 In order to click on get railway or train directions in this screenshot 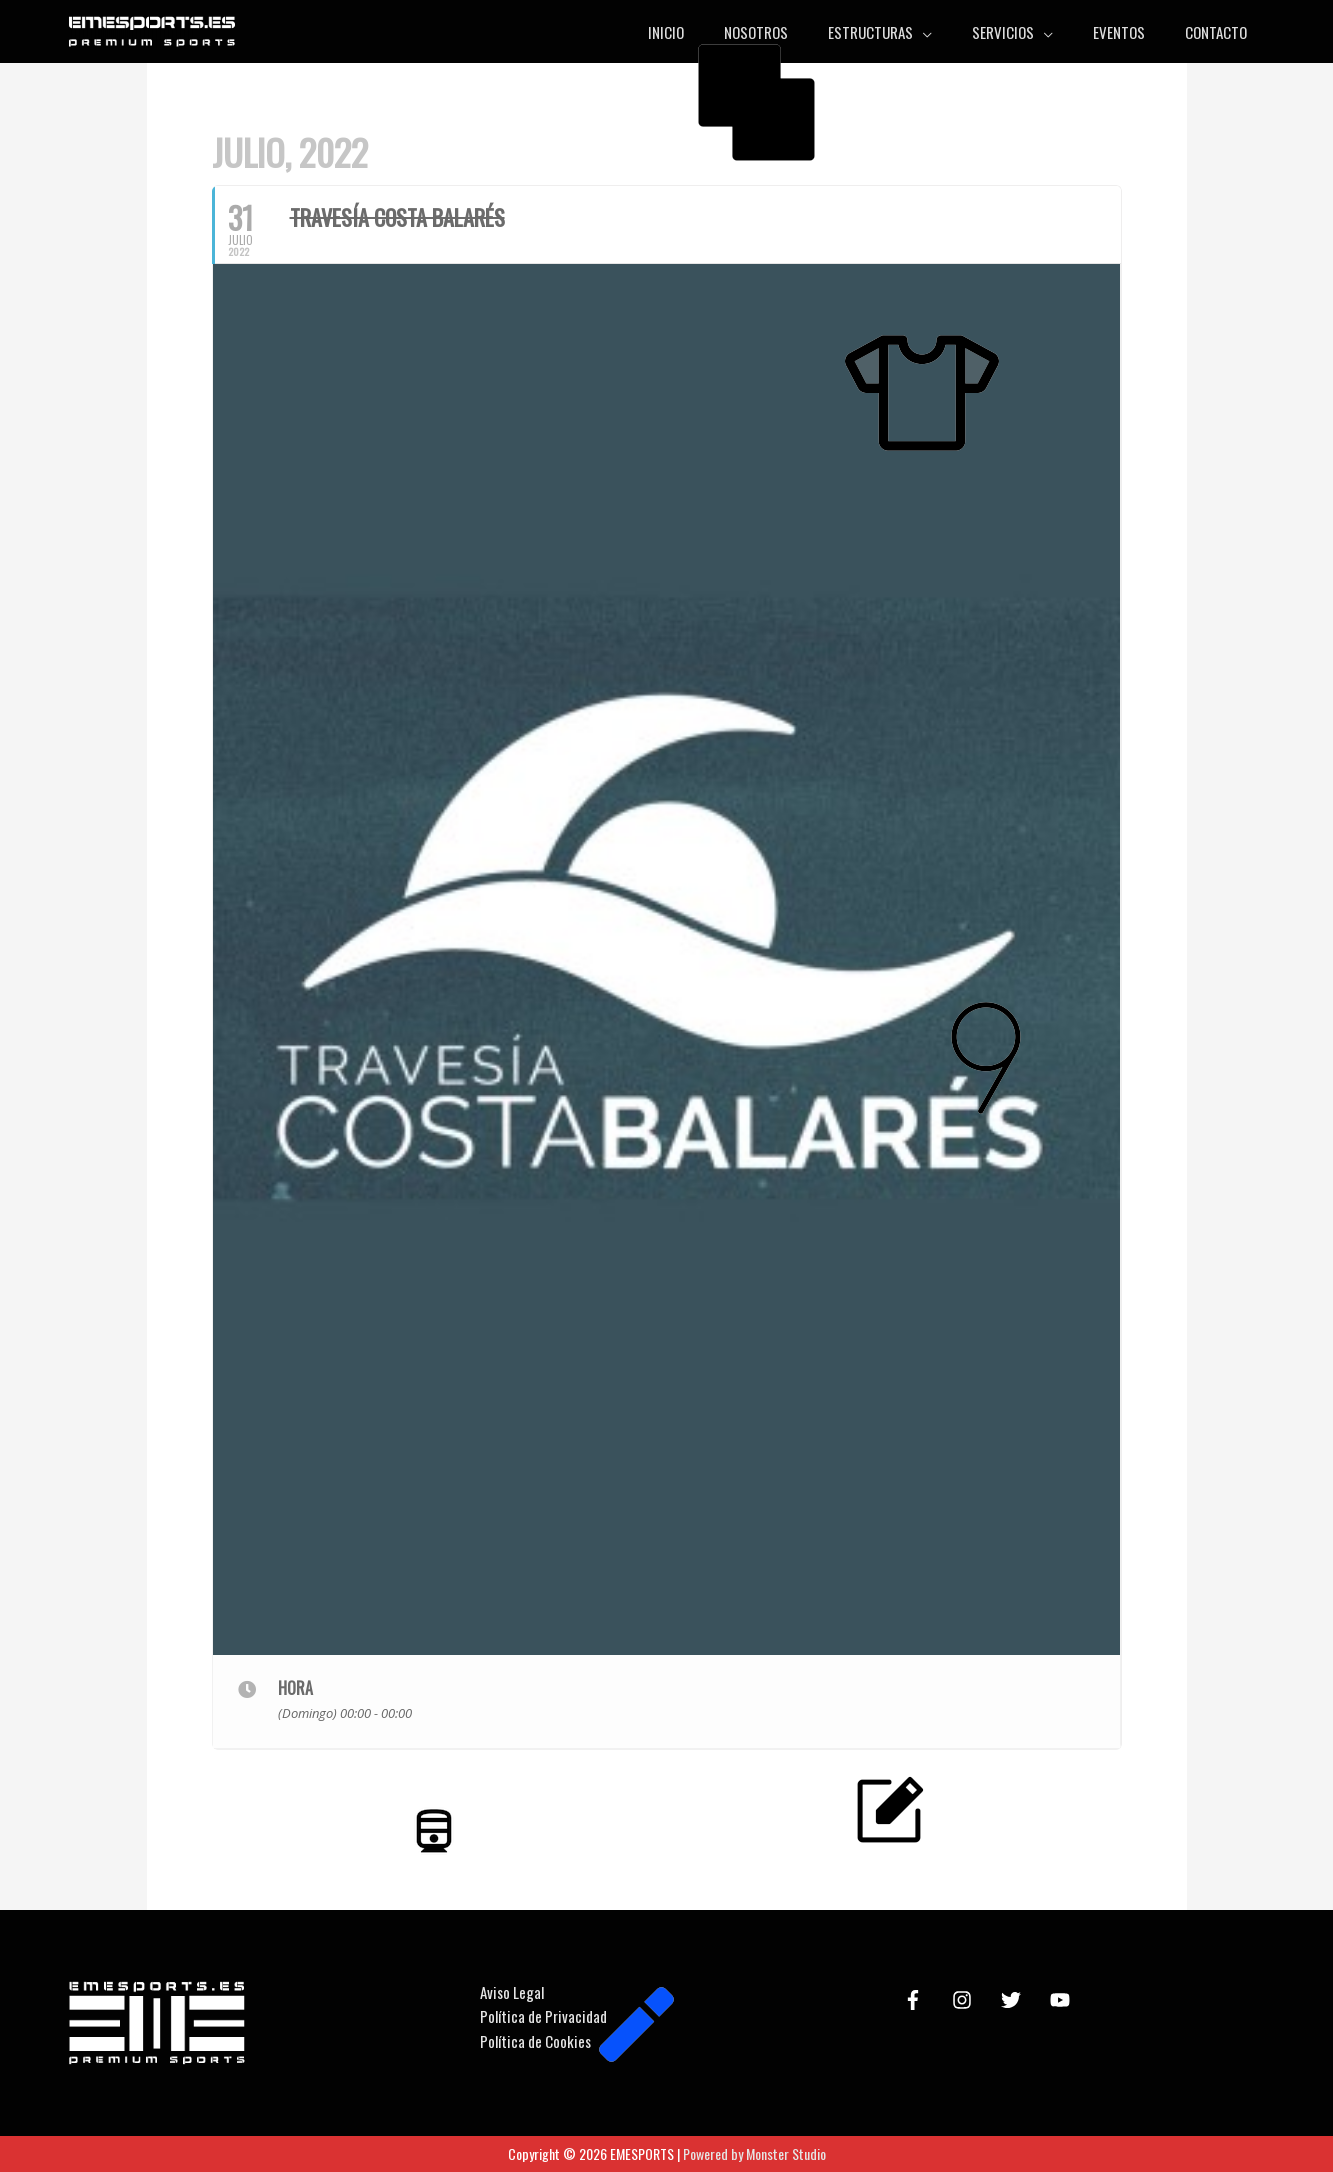, I will do `click(434, 1833)`.